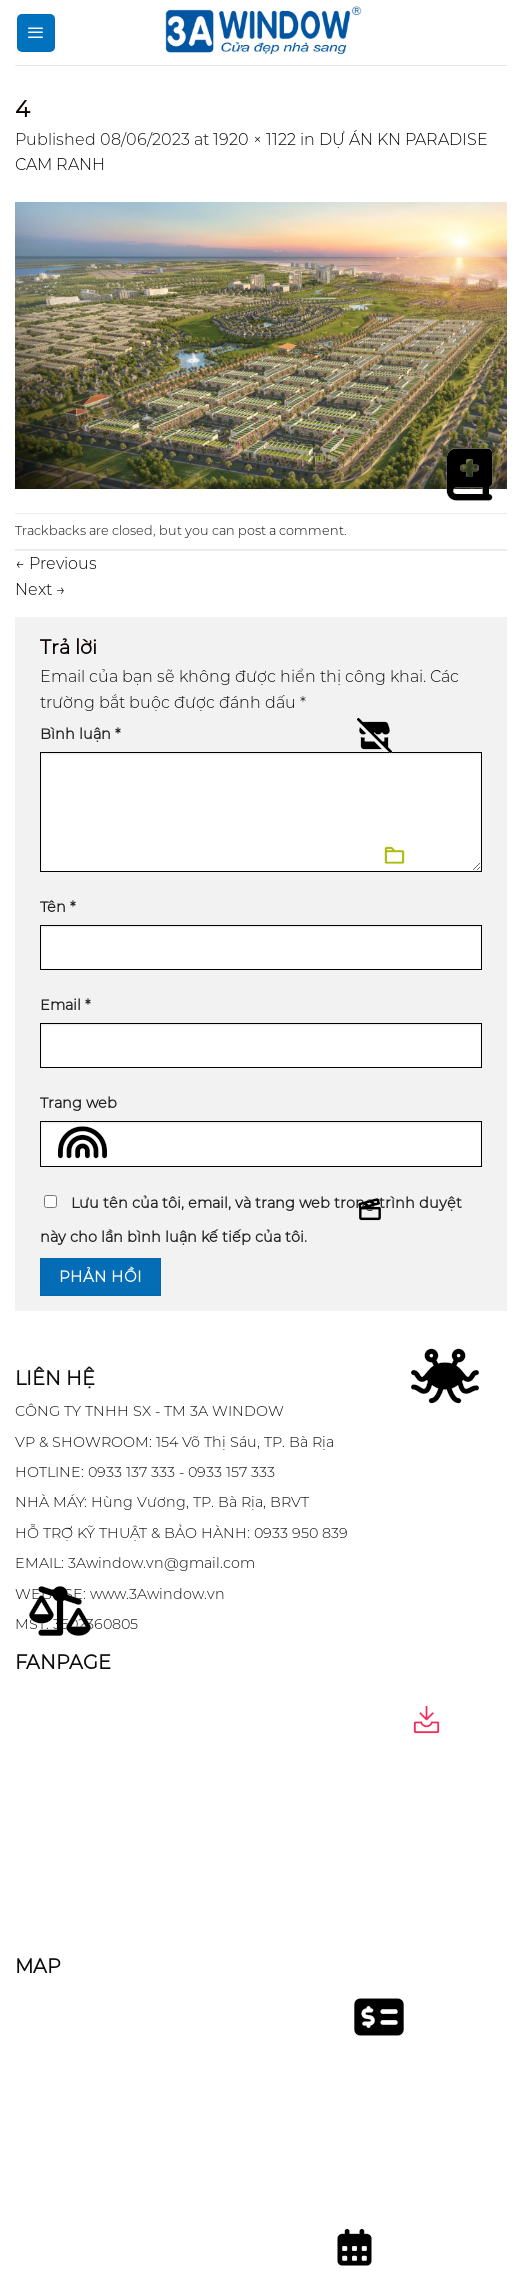 The height and width of the screenshot is (2283, 522). I want to click on access video or movie content, so click(370, 1210).